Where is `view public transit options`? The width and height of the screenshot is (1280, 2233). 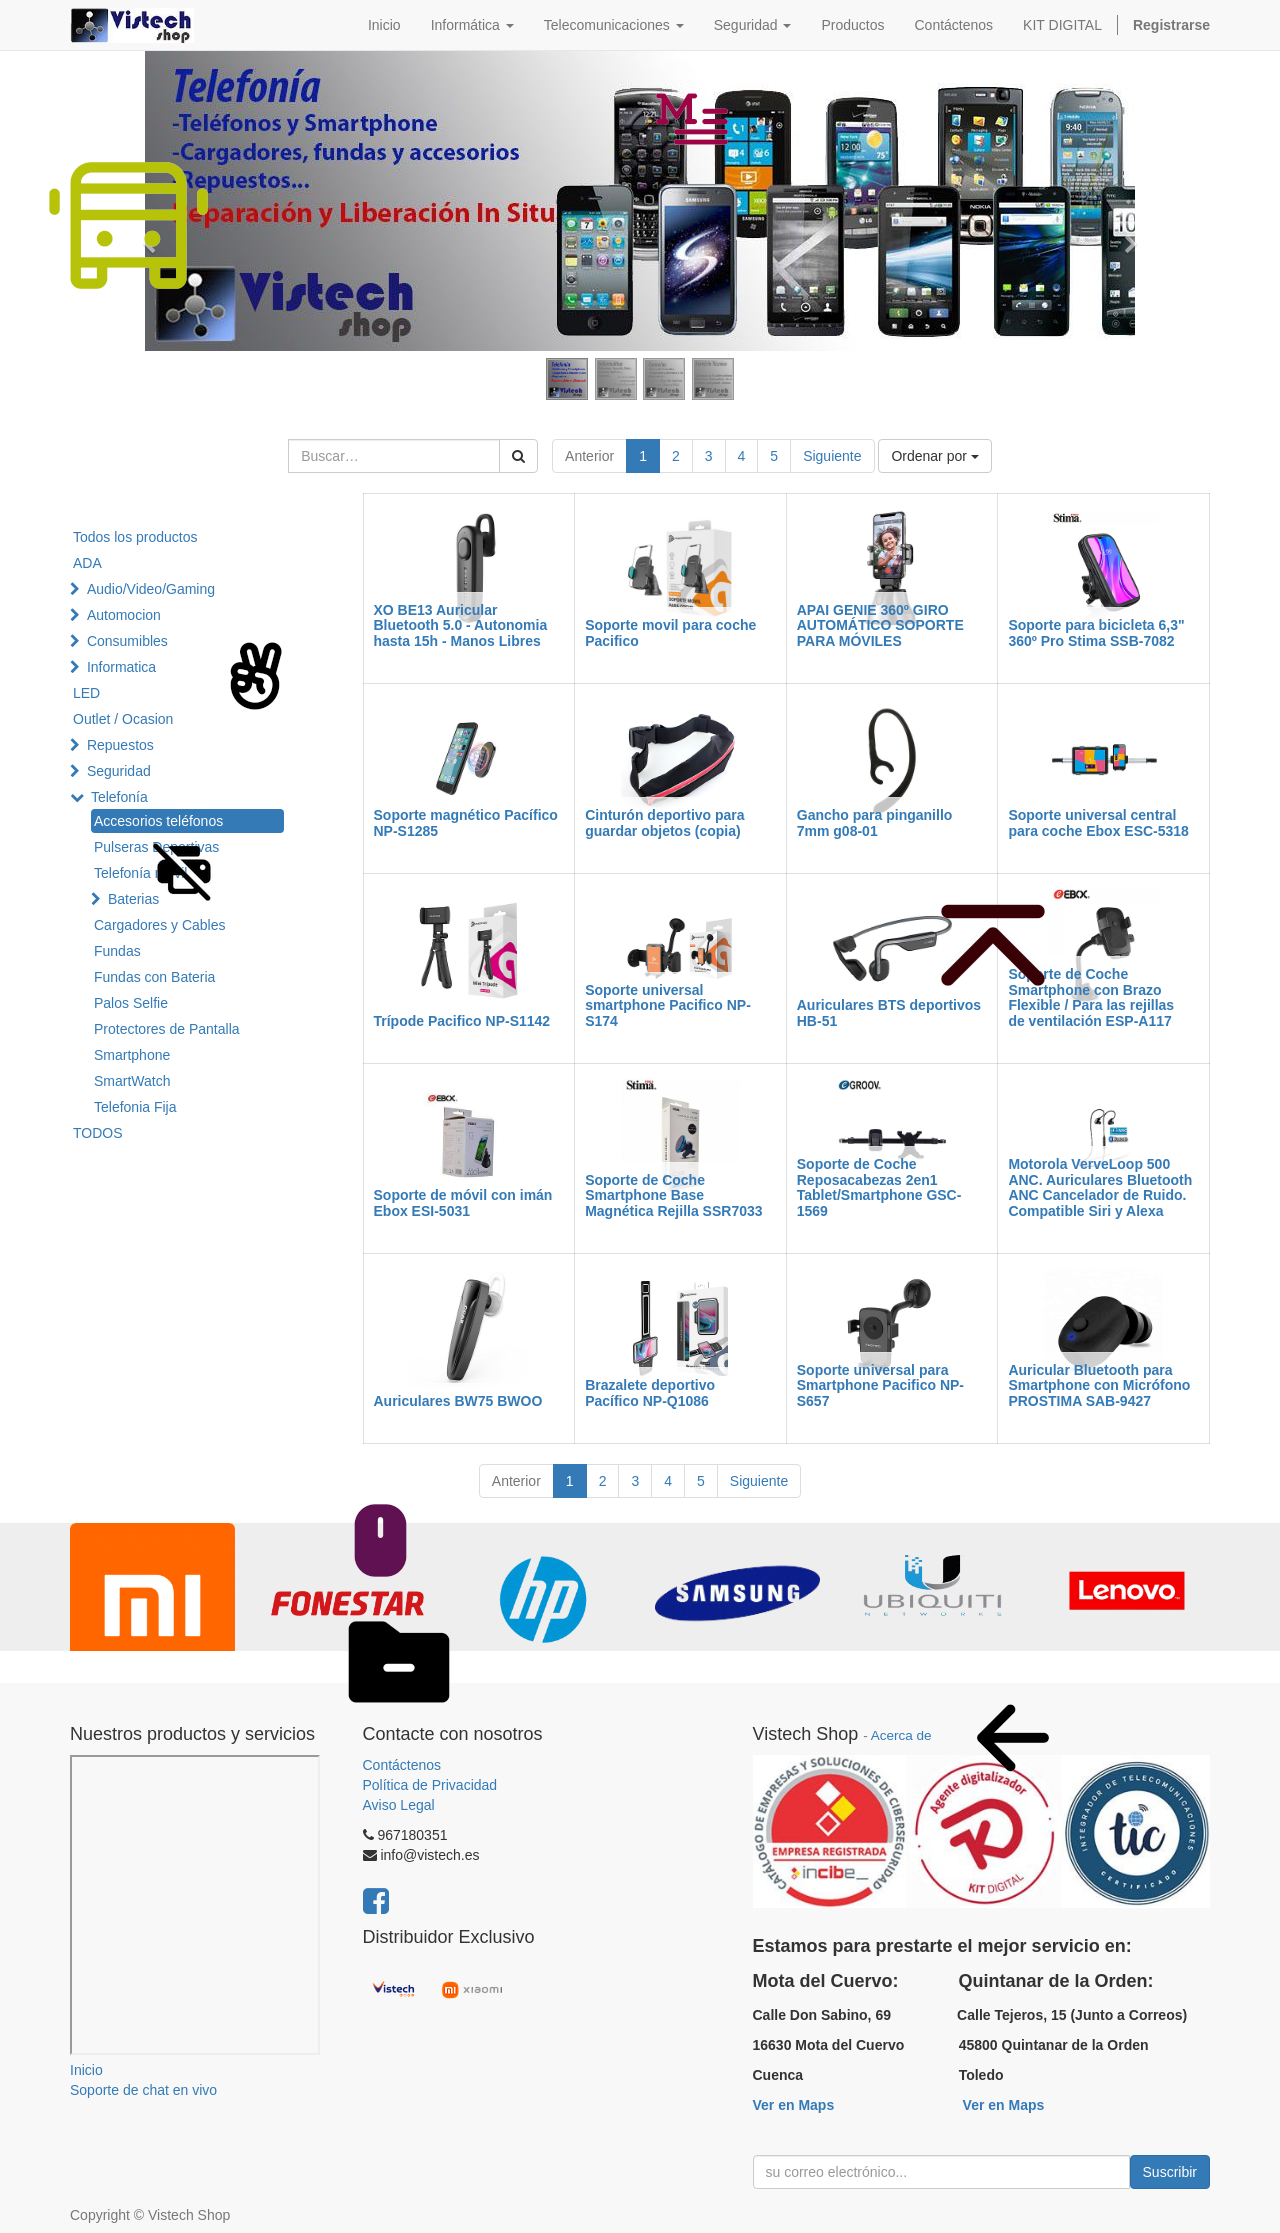
view public transit options is located at coordinates (128, 225).